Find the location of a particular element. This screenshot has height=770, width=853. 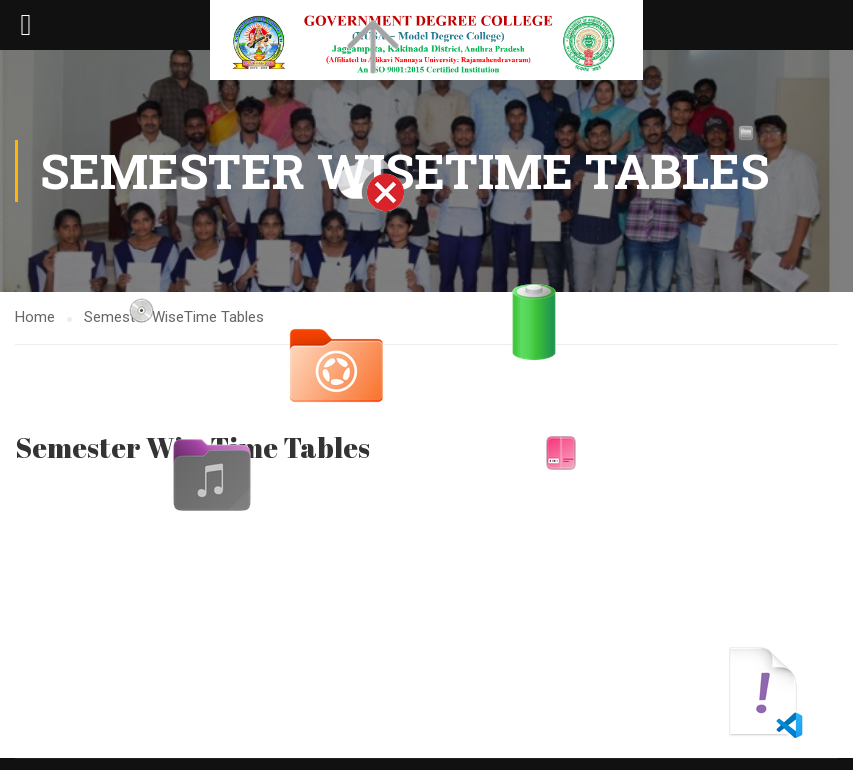

upload or send file is located at coordinates (373, 47).